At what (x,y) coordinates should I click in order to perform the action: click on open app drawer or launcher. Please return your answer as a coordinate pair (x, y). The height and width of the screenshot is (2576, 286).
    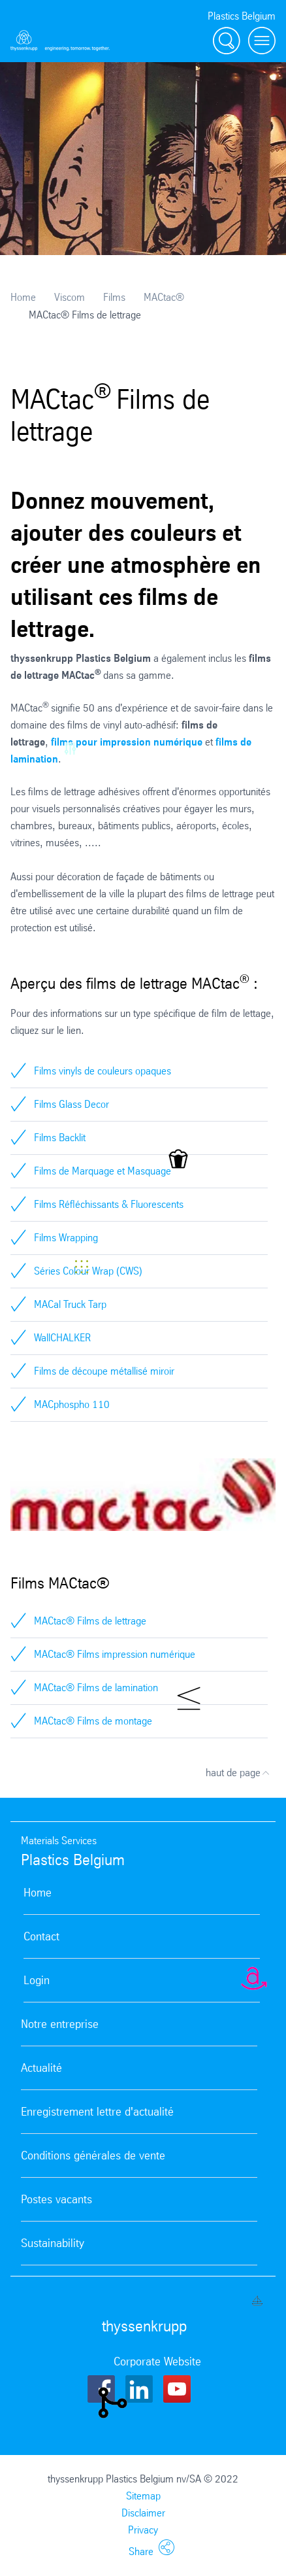
    Looking at the image, I should click on (82, 1267).